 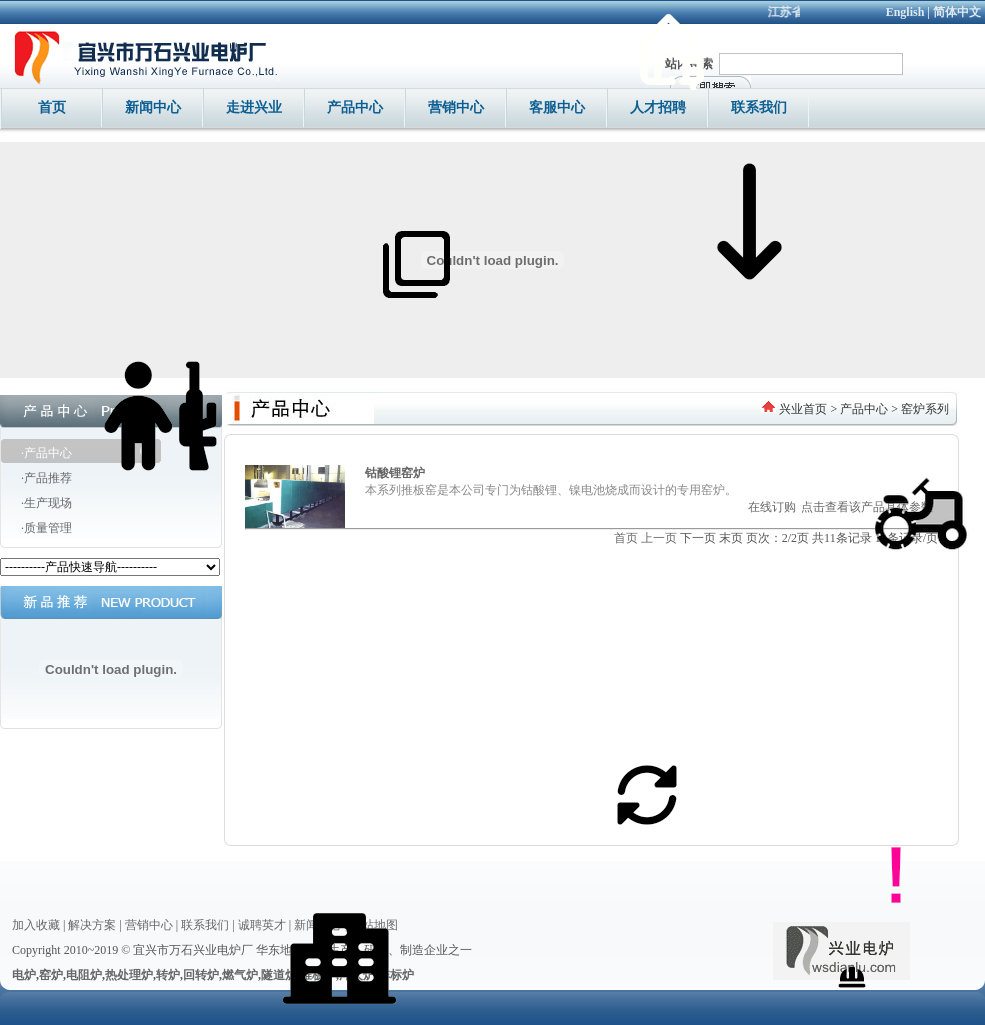 What do you see at coordinates (921, 516) in the screenshot?
I see `access agricultural or farming features` at bounding box center [921, 516].